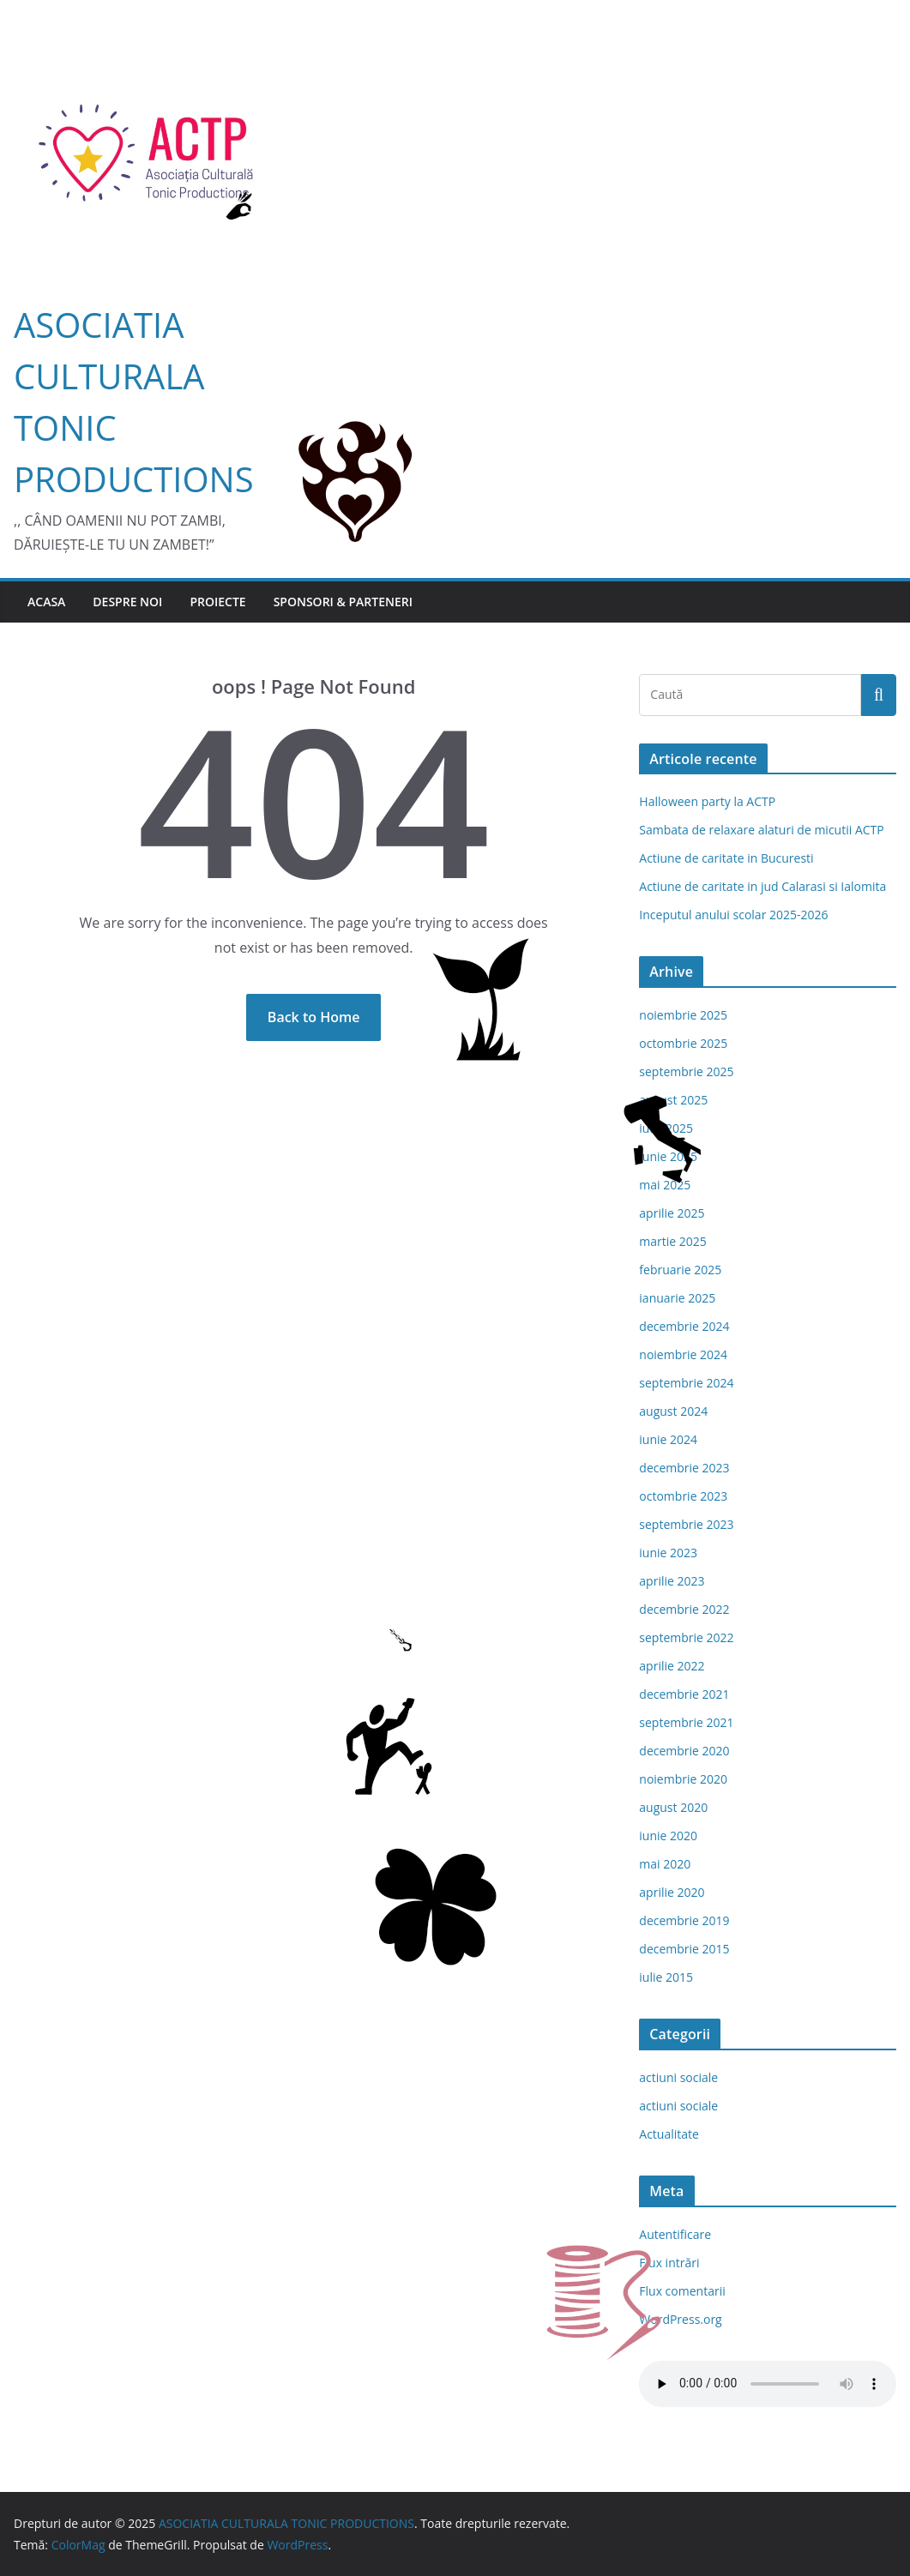 This screenshot has width=910, height=2576. Describe the element at coordinates (604, 2298) in the screenshot. I see `access sewing or crafting tools` at that location.